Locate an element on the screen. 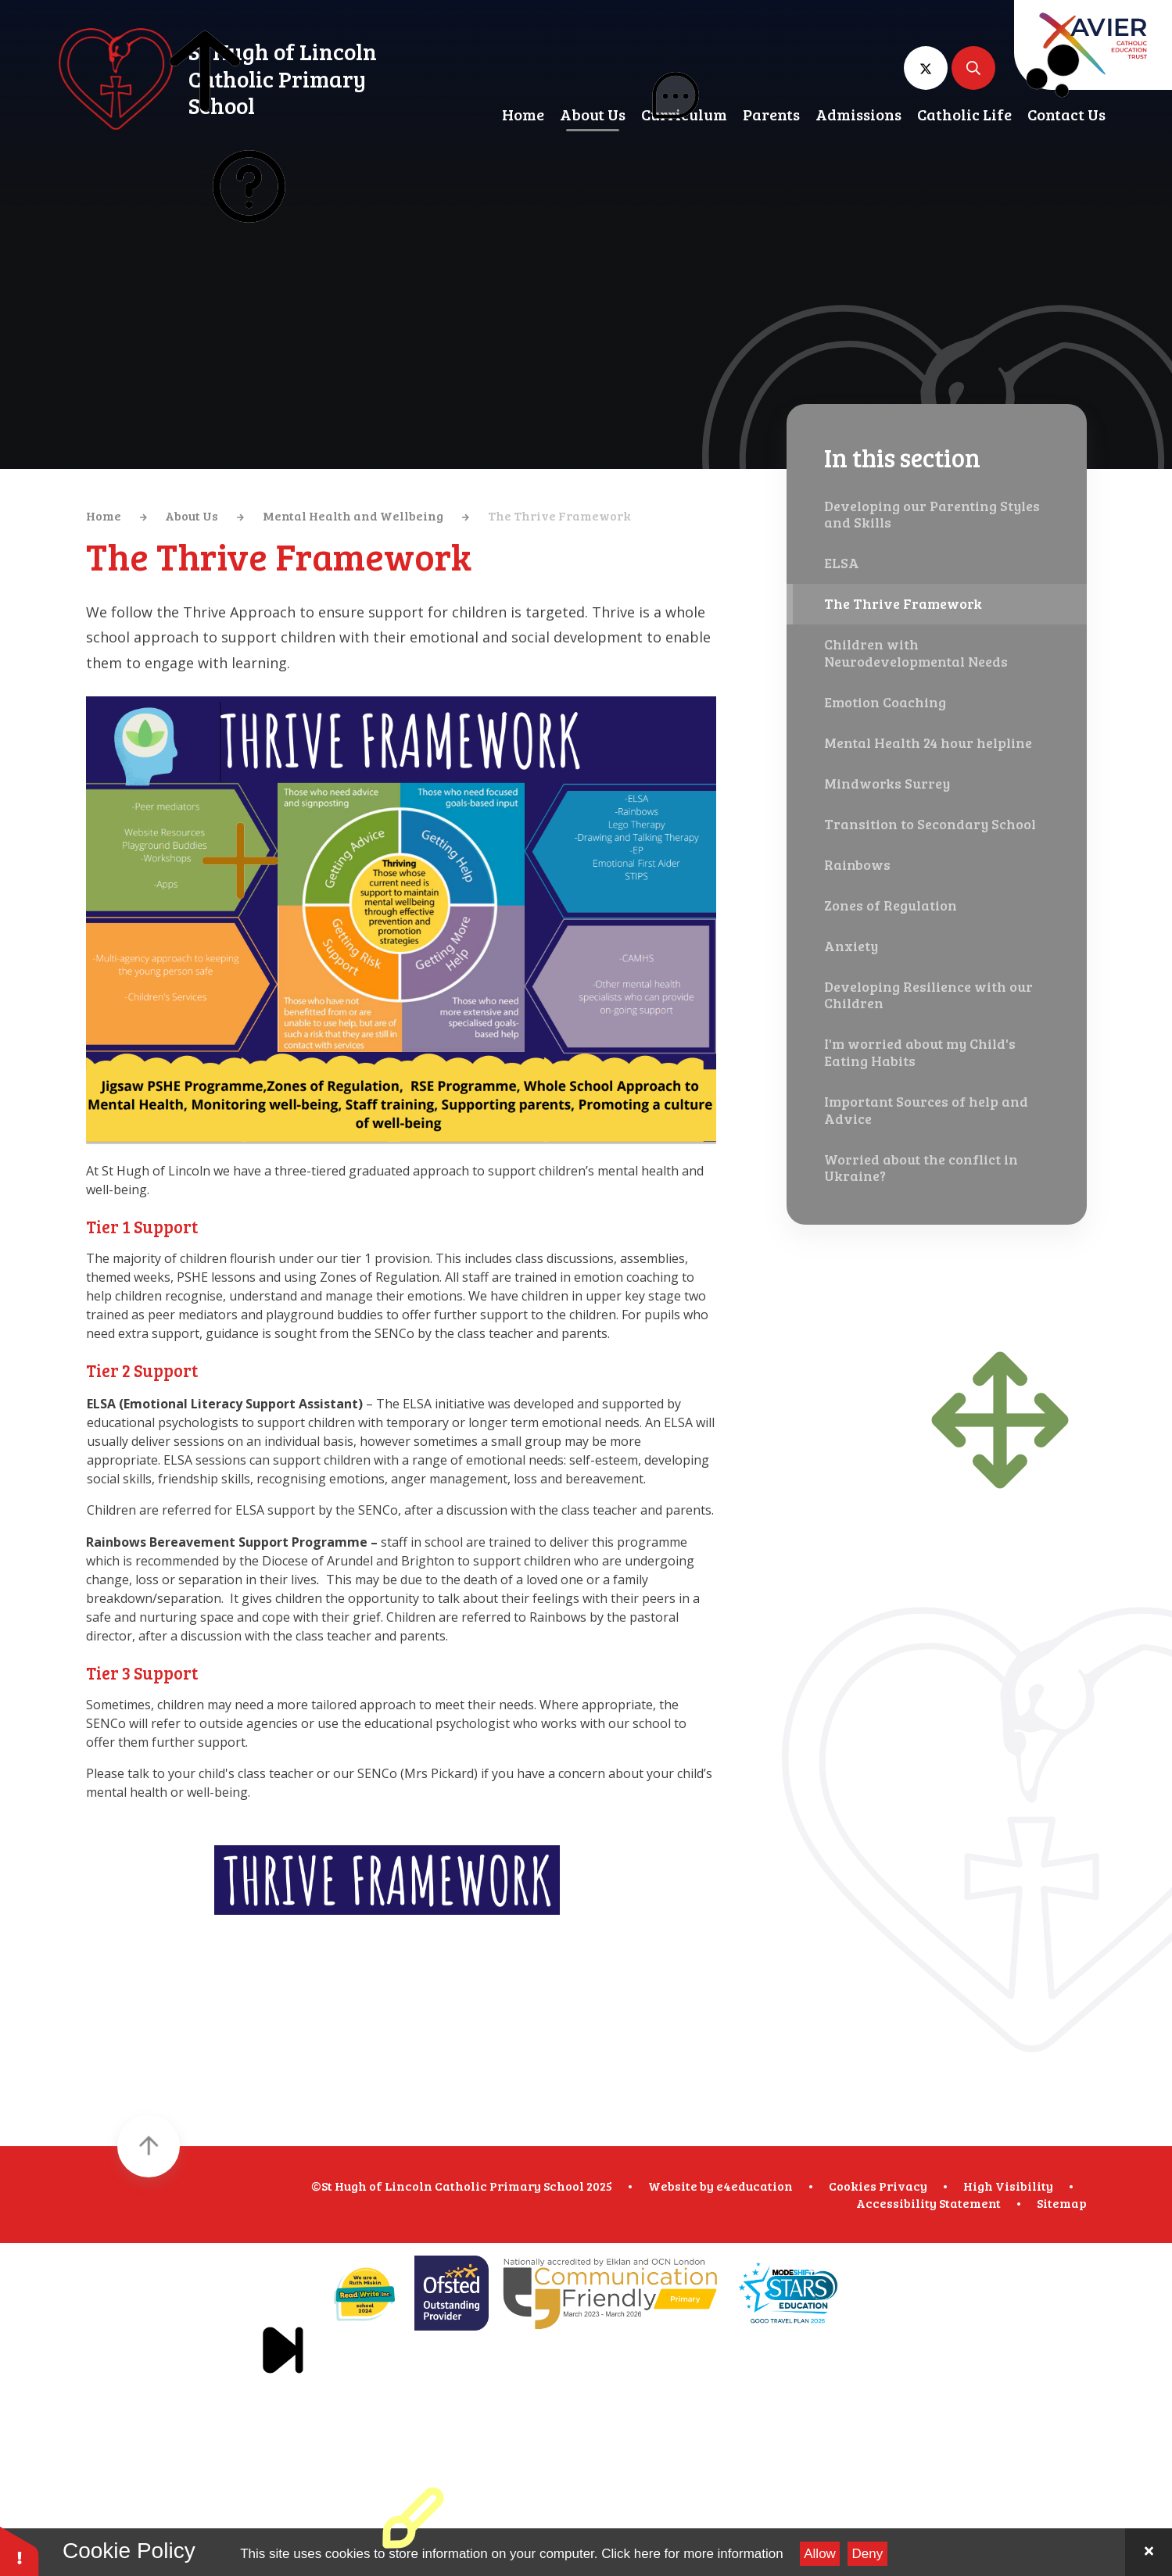  view bubble chart visualization is located at coordinates (1052, 70).